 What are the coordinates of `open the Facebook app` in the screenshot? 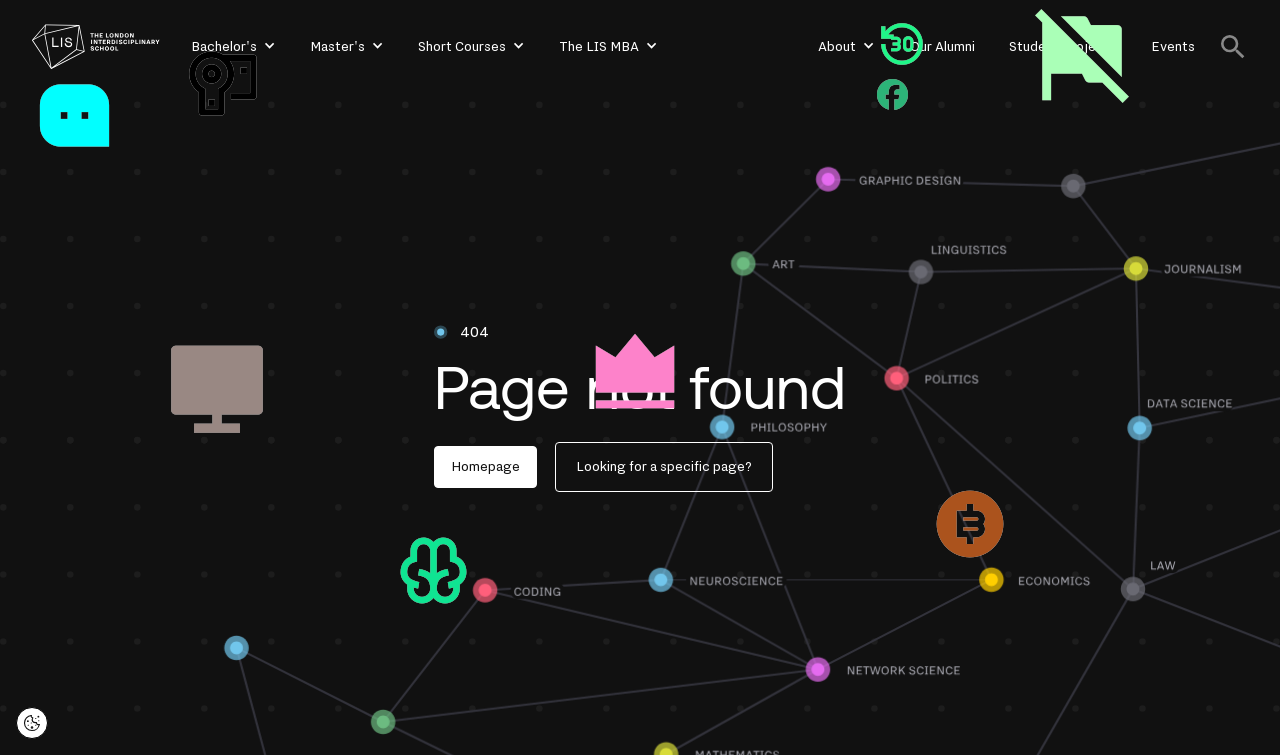 It's located at (892, 94).